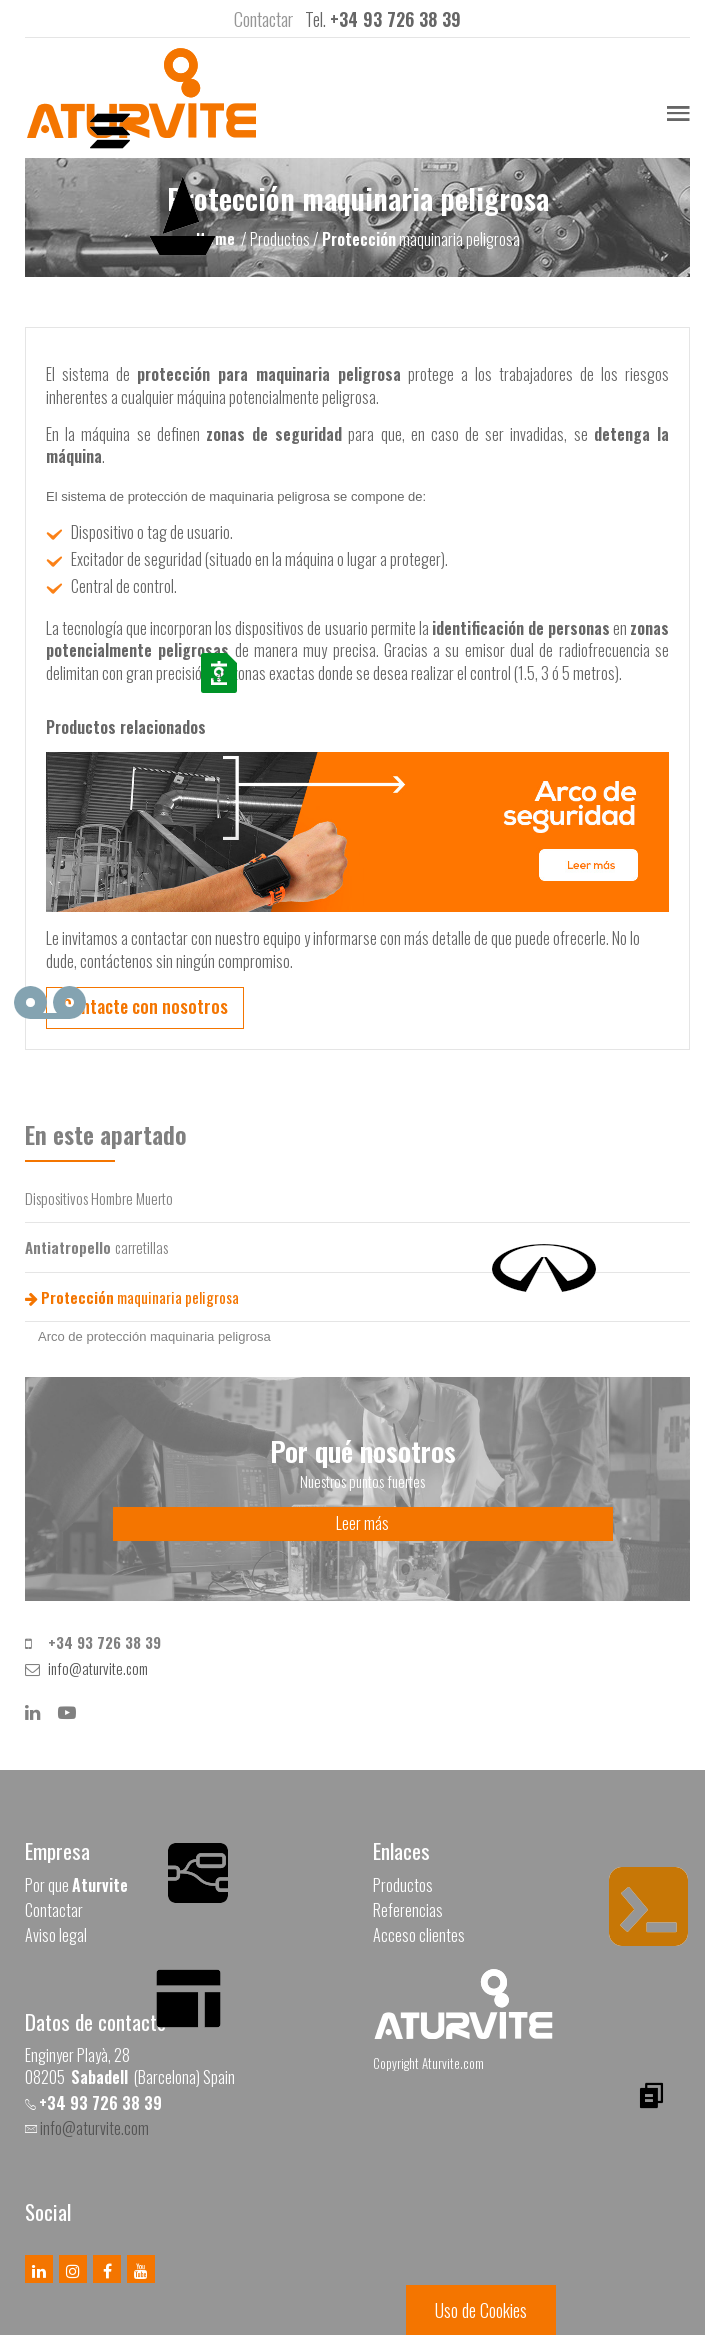 This screenshot has height=2335, width=705. I want to click on Infiniti brand logo, so click(544, 1268).